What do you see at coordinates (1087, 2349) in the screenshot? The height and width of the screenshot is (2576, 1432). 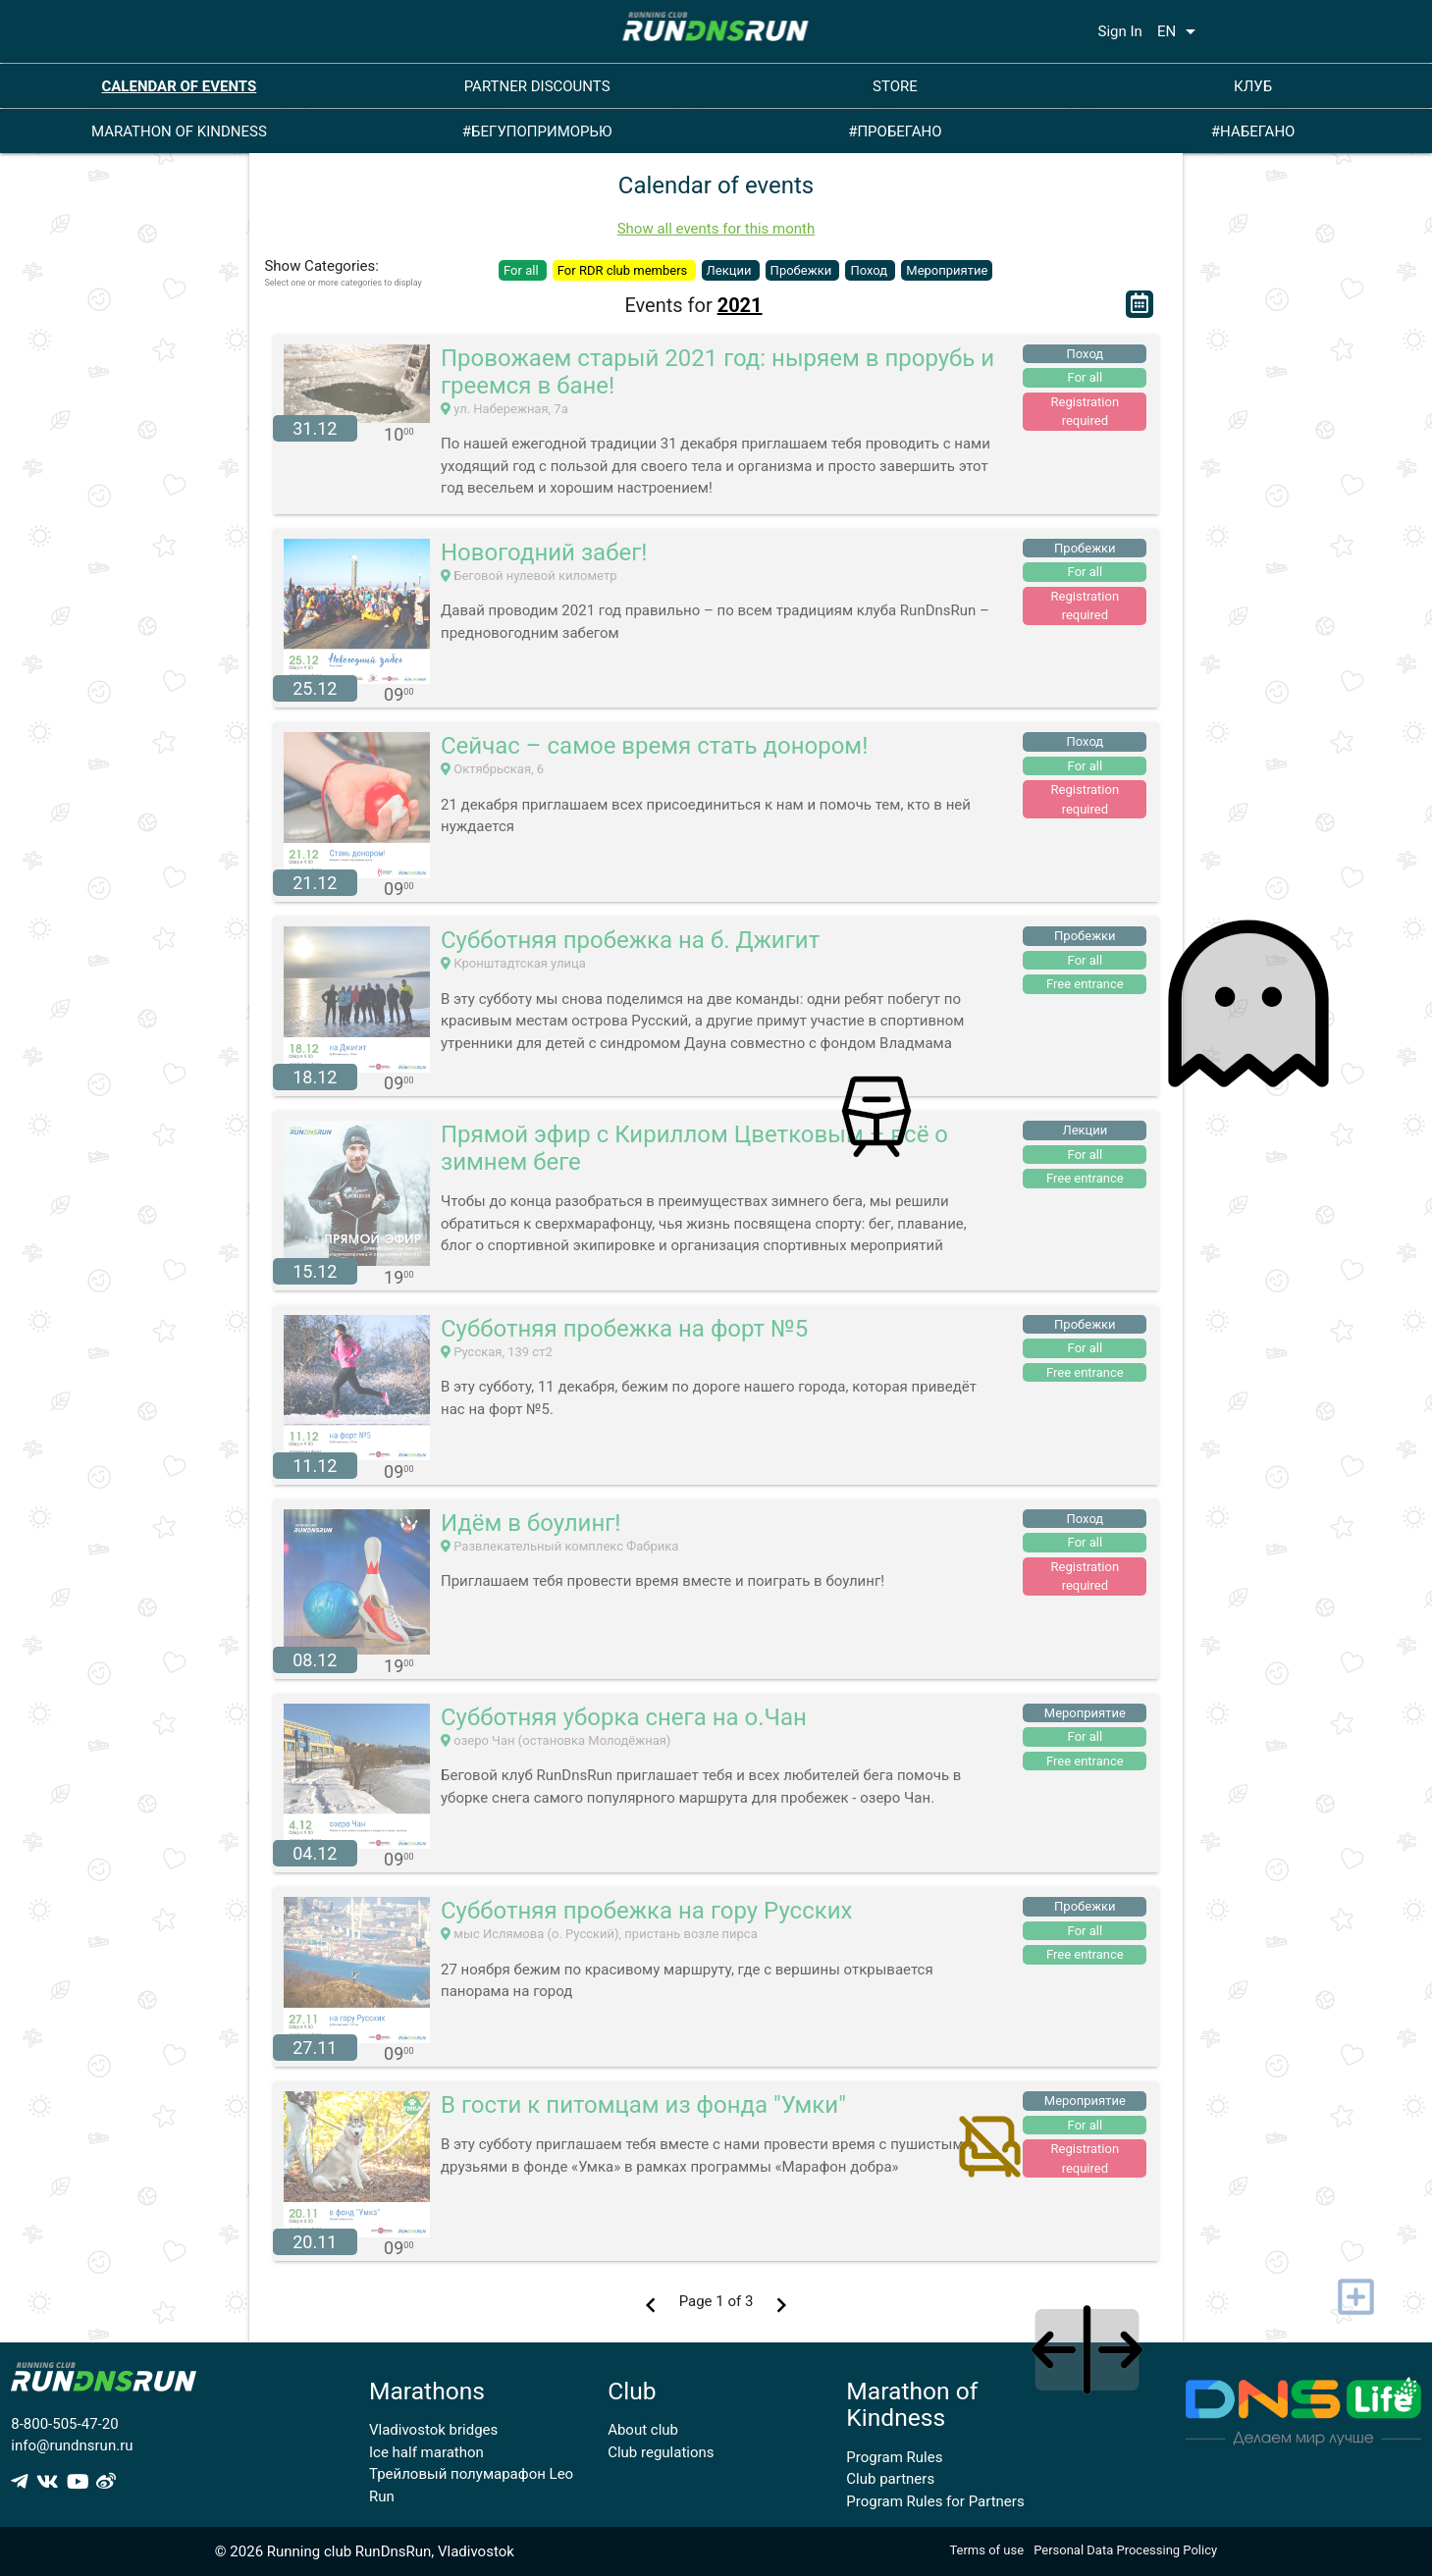 I see `expand content horizontally` at bounding box center [1087, 2349].